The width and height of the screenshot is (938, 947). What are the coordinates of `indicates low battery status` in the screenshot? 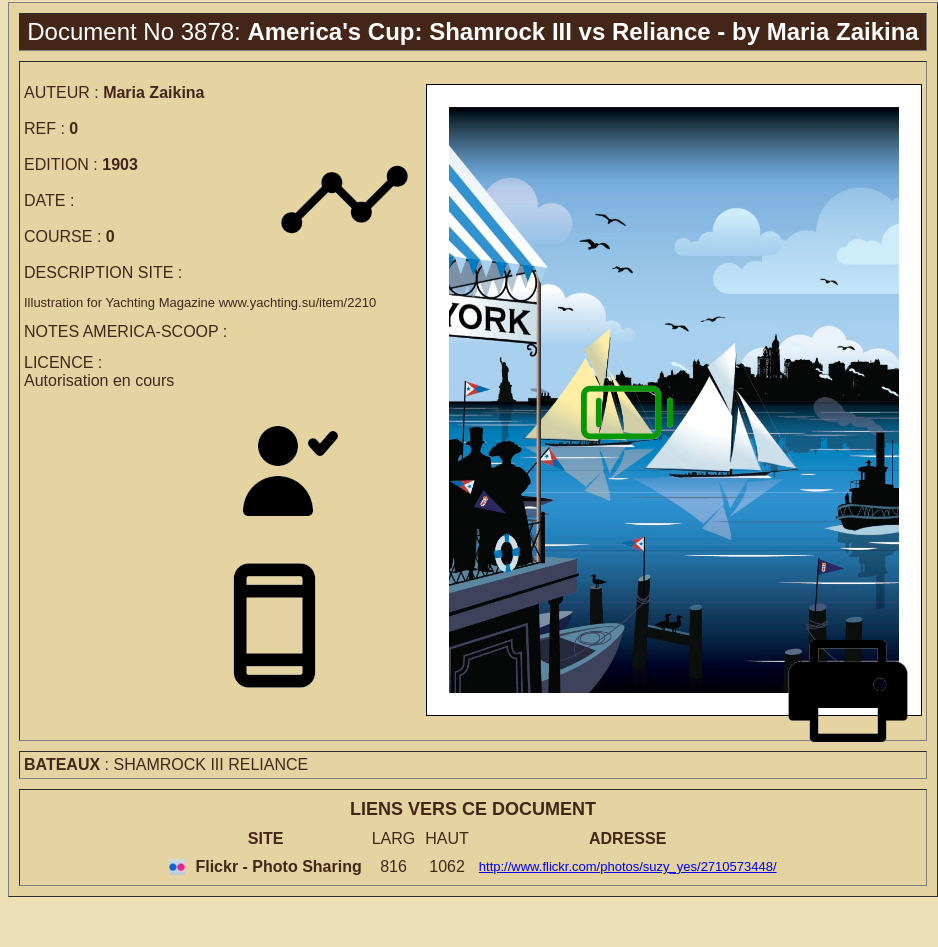 It's located at (625, 412).